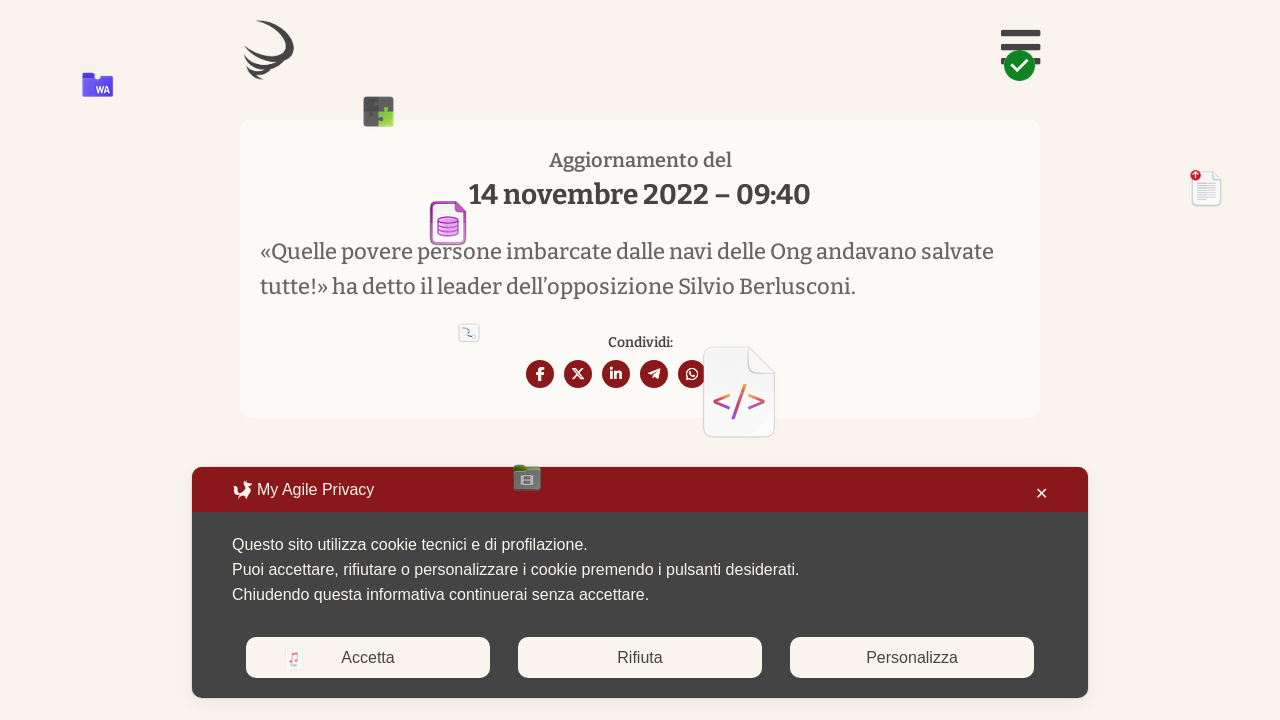 The image size is (1280, 720). I want to click on folder containing webassembly project files, so click(97, 85).